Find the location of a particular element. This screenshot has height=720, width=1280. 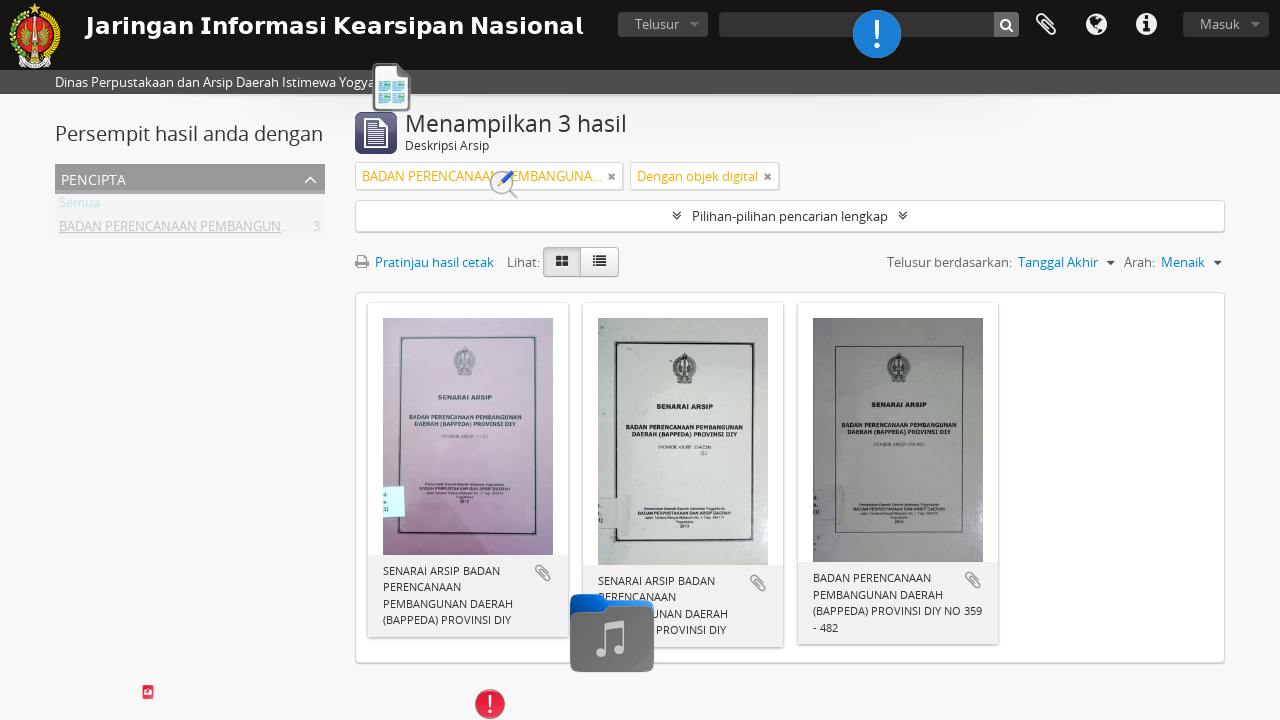

open find and replace tool is located at coordinates (503, 184).